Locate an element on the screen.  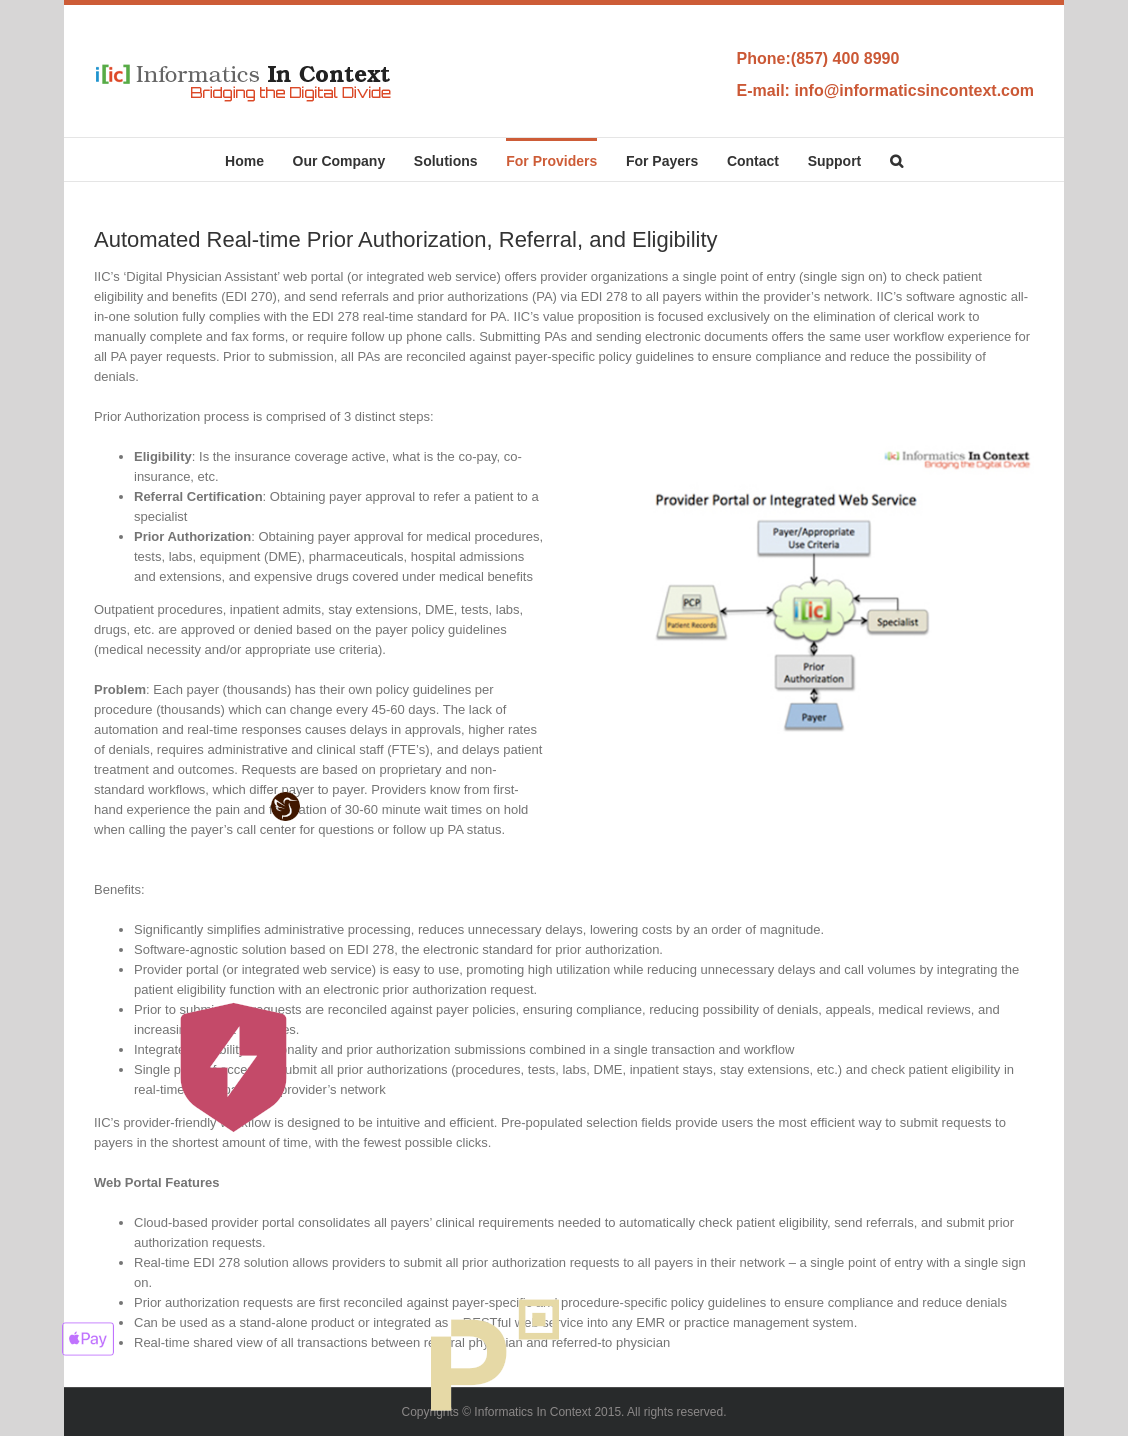
open the PicPay app is located at coordinates (495, 1355).